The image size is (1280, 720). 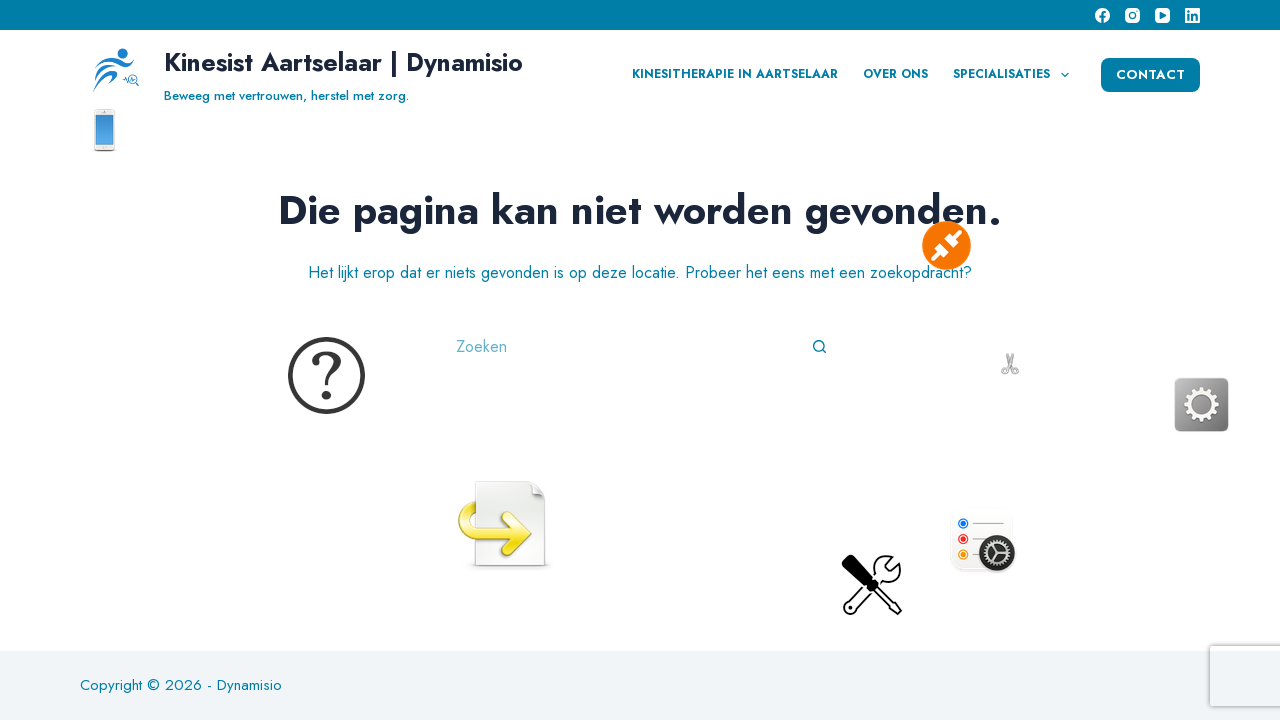 I want to click on open menu editor application, so click(x=981, y=538).